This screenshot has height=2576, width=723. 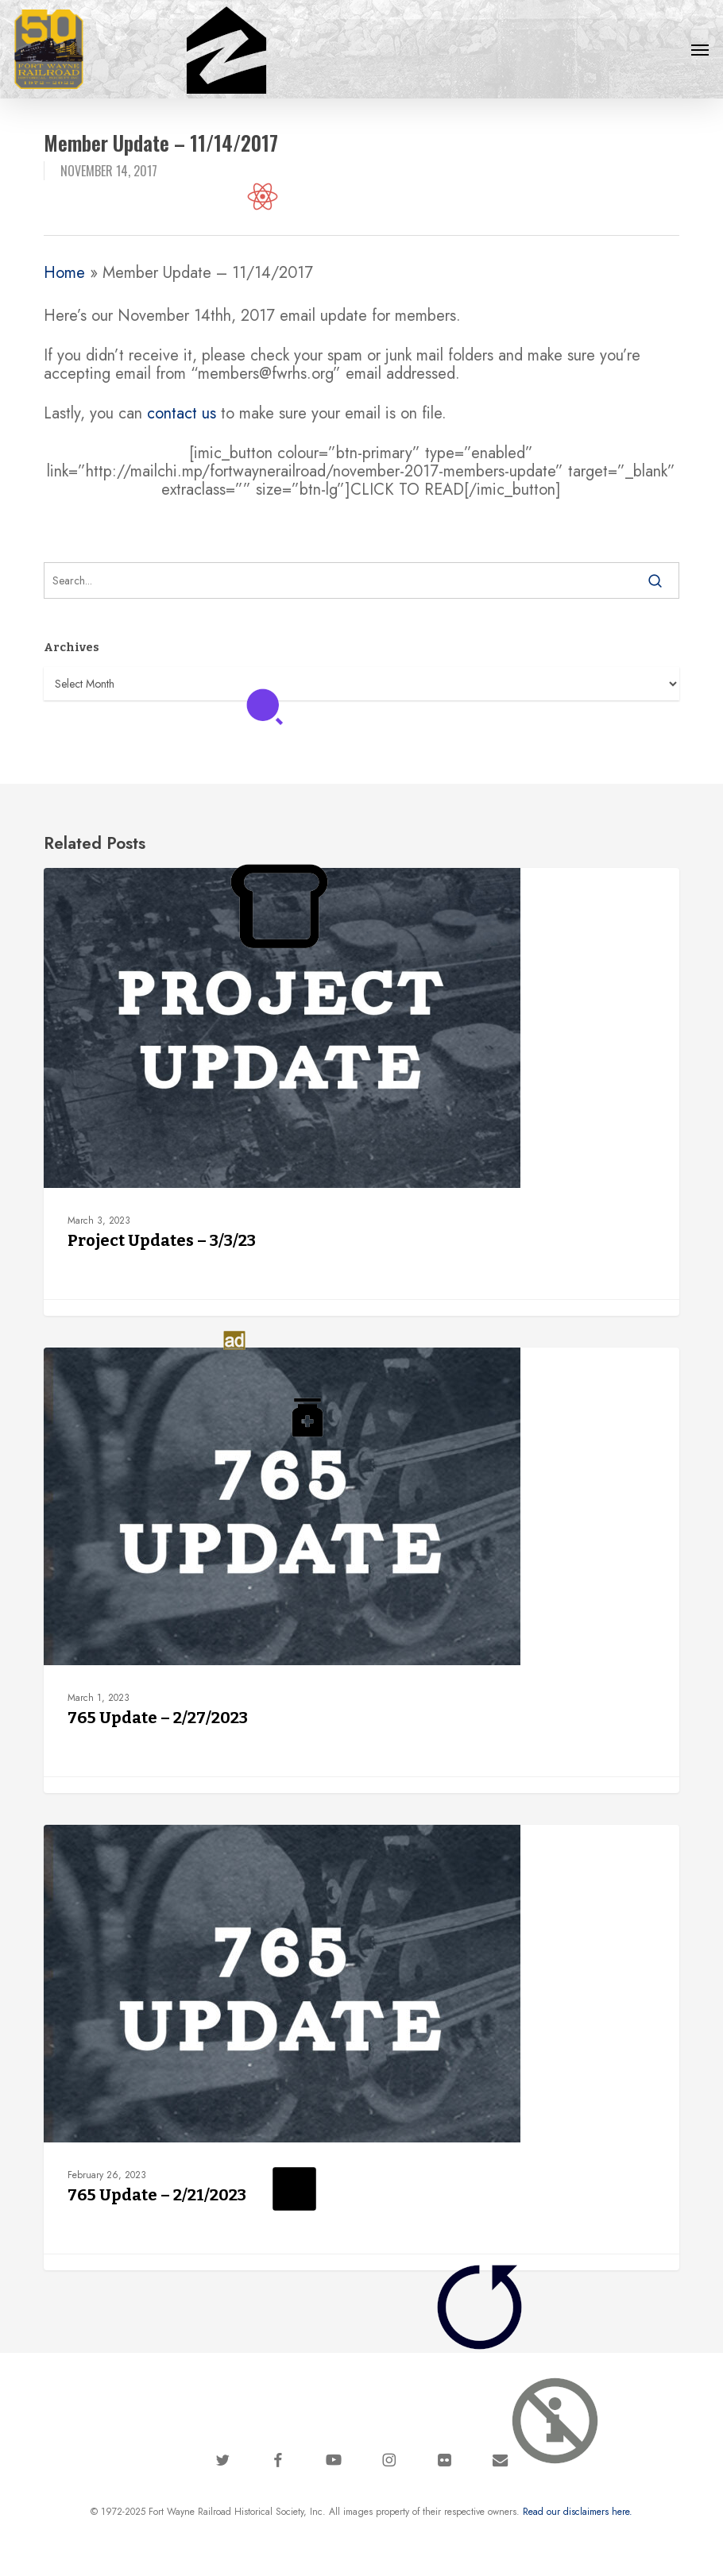 What do you see at coordinates (555, 2420) in the screenshot?
I see `information unavailable or hidden` at bounding box center [555, 2420].